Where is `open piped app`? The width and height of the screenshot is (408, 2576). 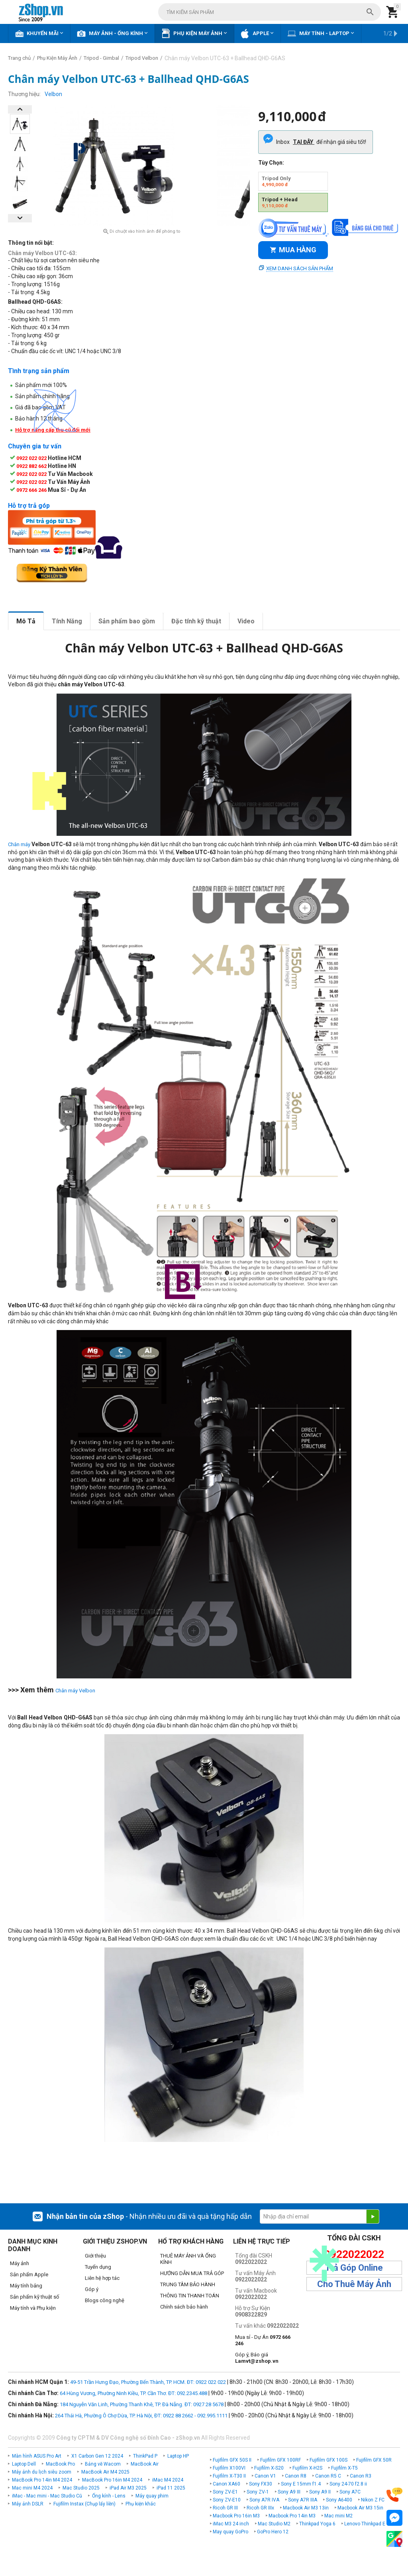 open piped app is located at coordinates (79, 152).